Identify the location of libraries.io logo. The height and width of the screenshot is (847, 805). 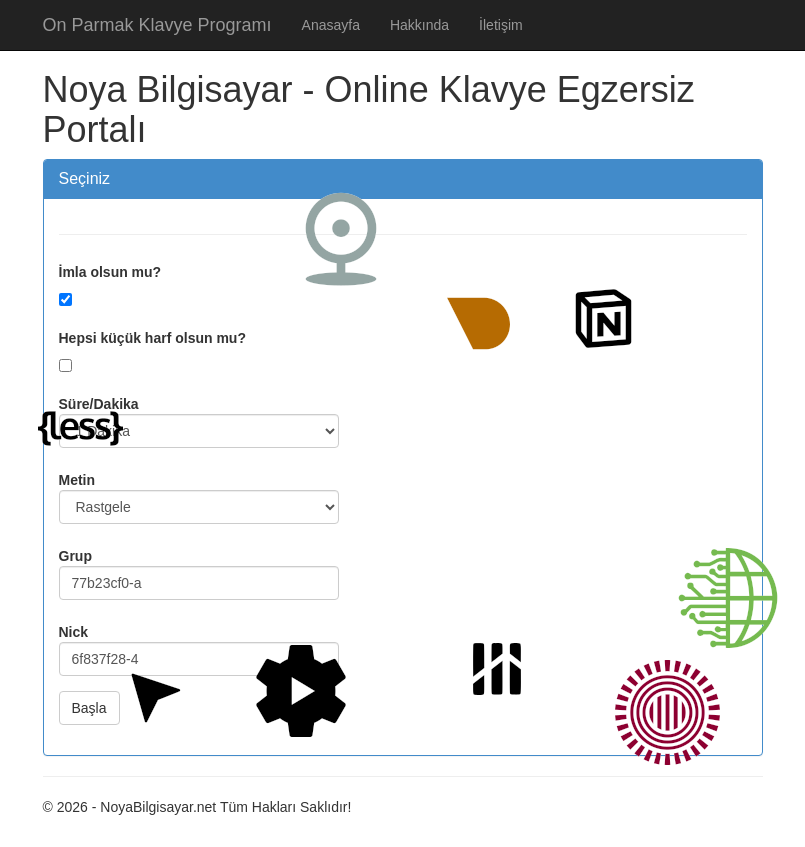
(497, 669).